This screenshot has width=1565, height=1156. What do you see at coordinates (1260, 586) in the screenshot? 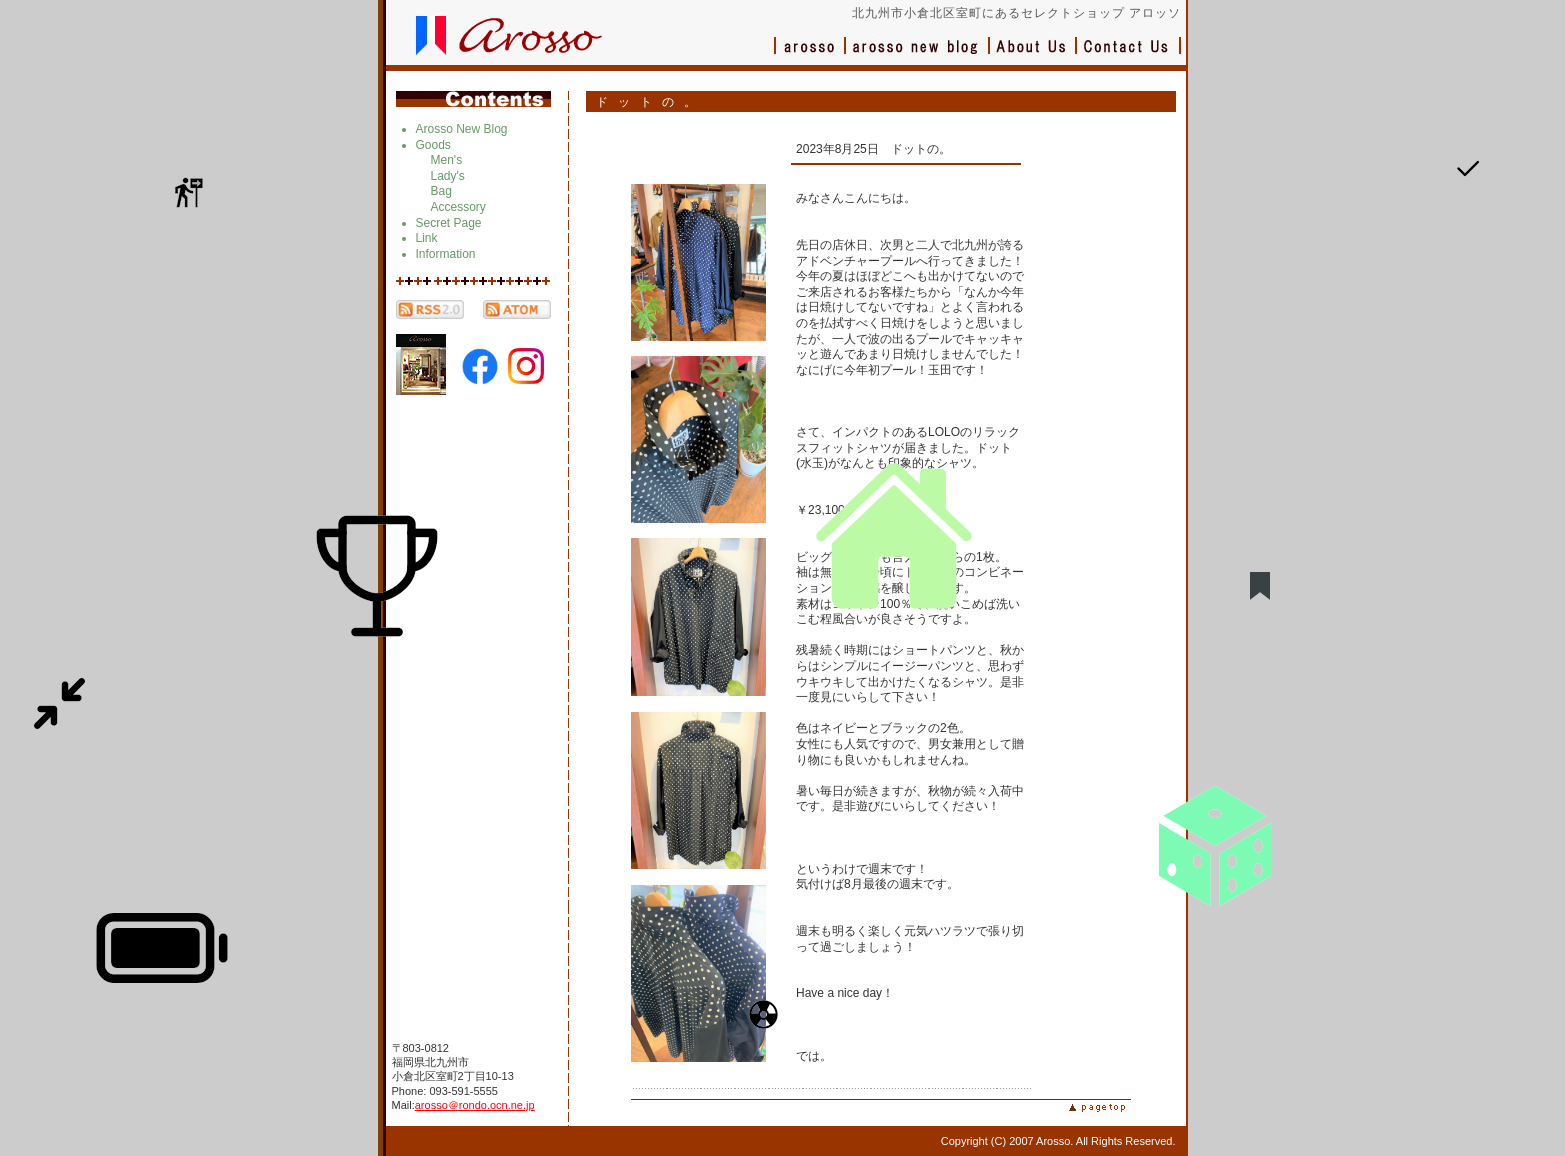
I see `save this item for later` at bounding box center [1260, 586].